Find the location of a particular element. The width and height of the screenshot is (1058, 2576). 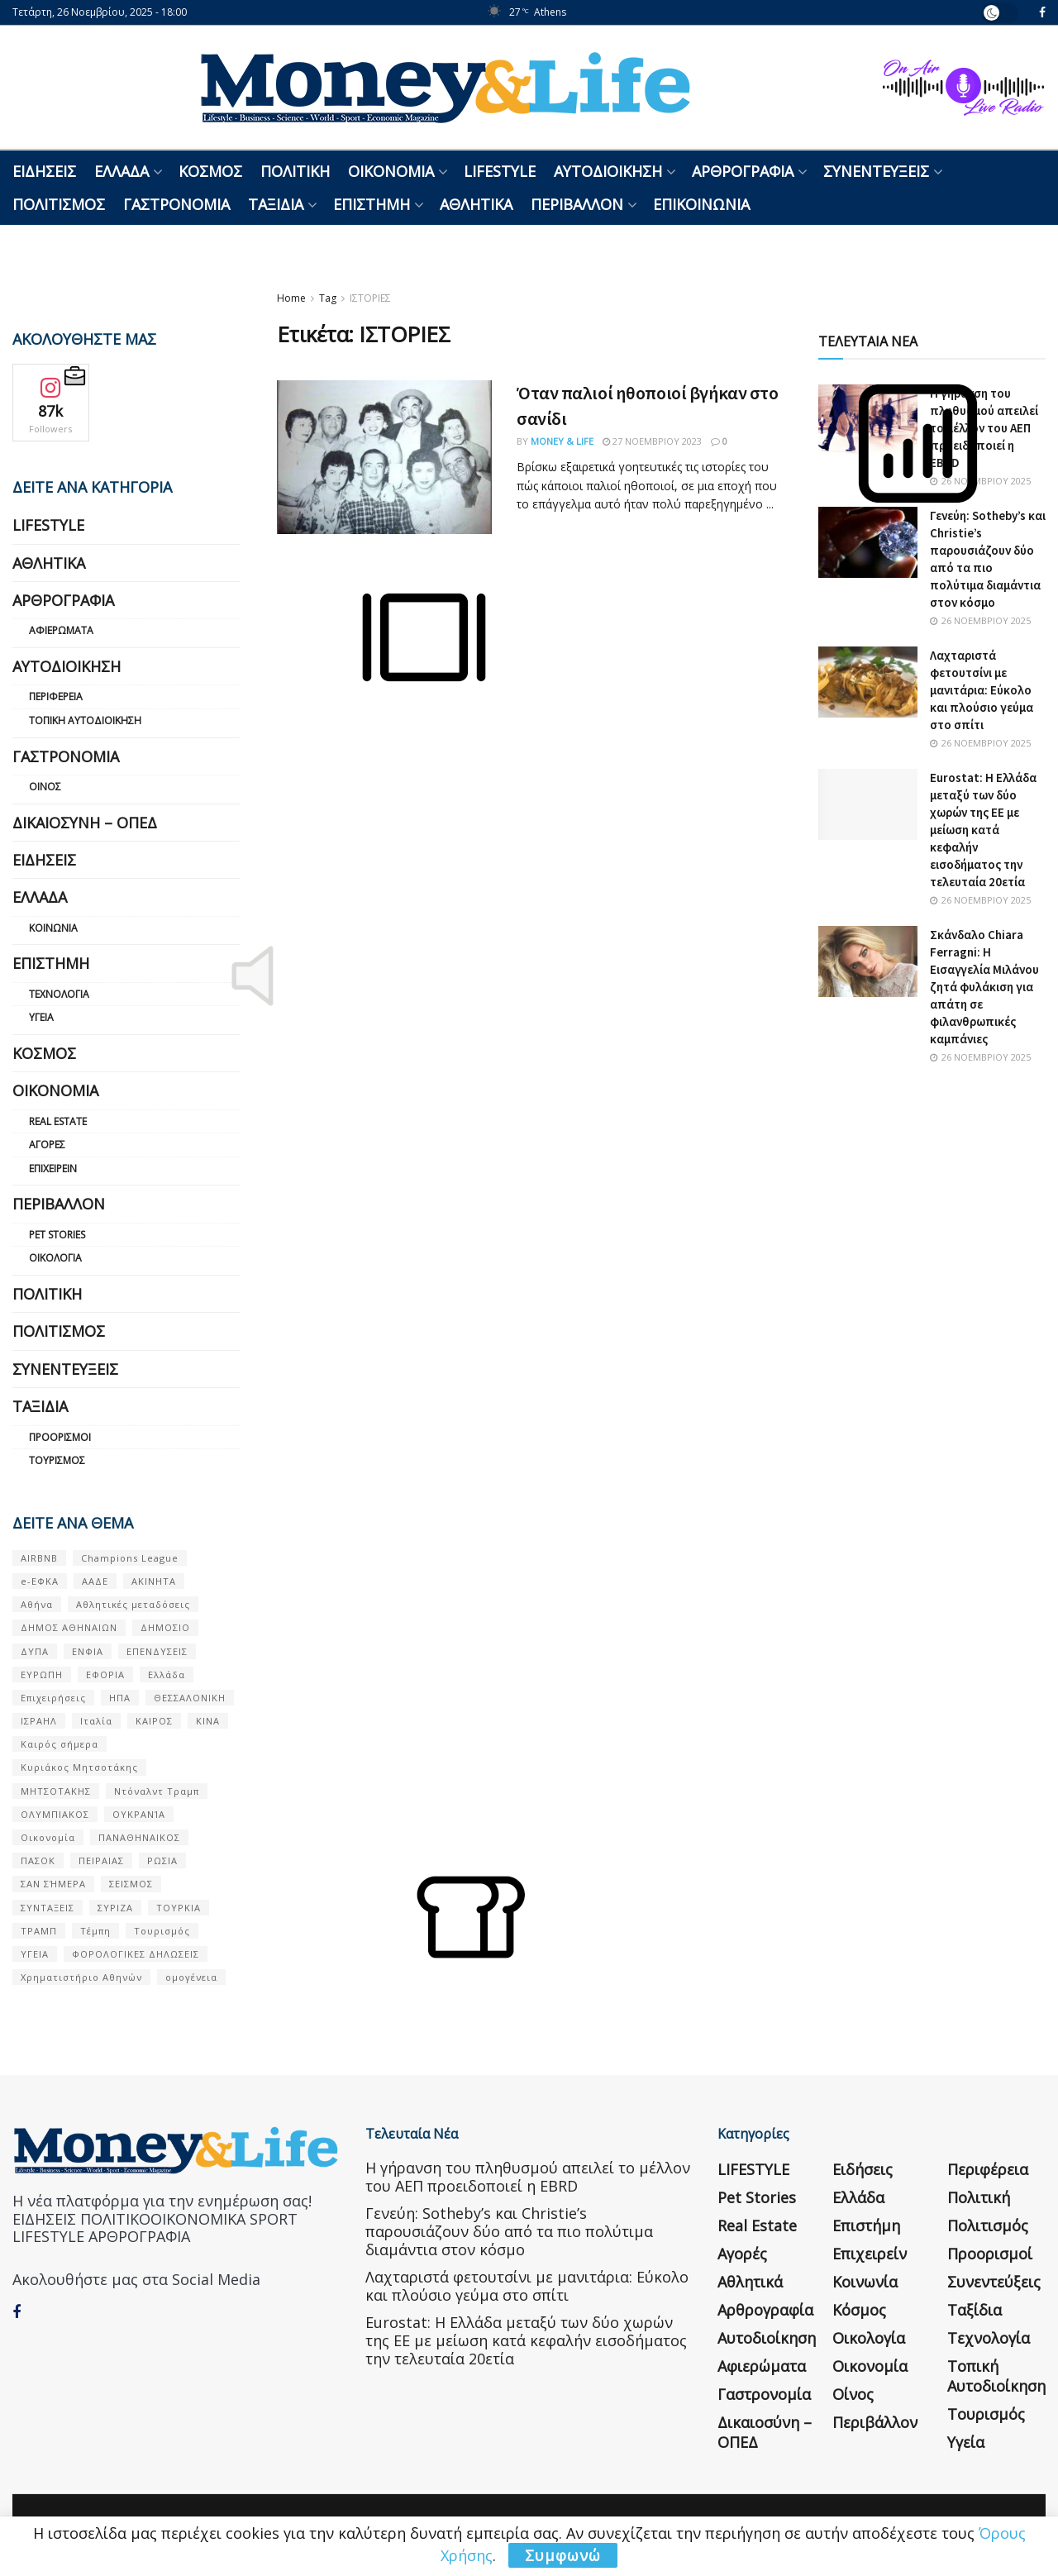

speaker with no volume or sound output is located at coordinates (261, 976).